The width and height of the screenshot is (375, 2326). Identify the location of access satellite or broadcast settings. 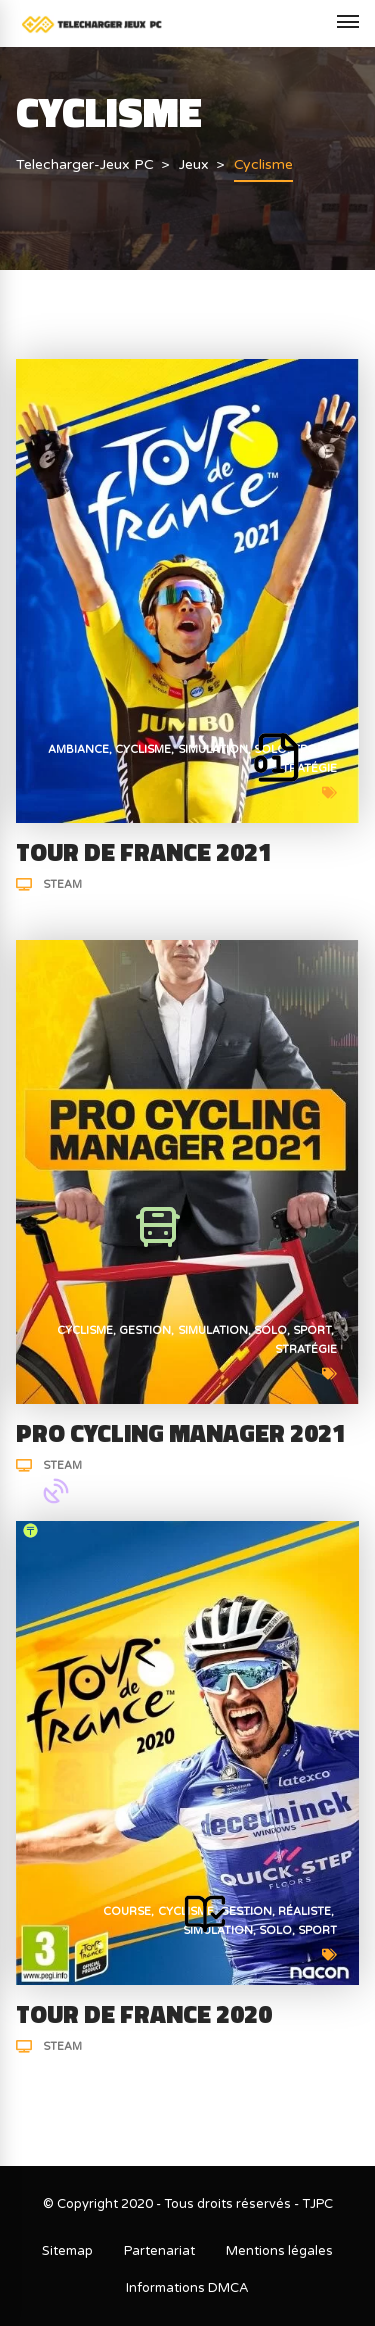
(56, 1491).